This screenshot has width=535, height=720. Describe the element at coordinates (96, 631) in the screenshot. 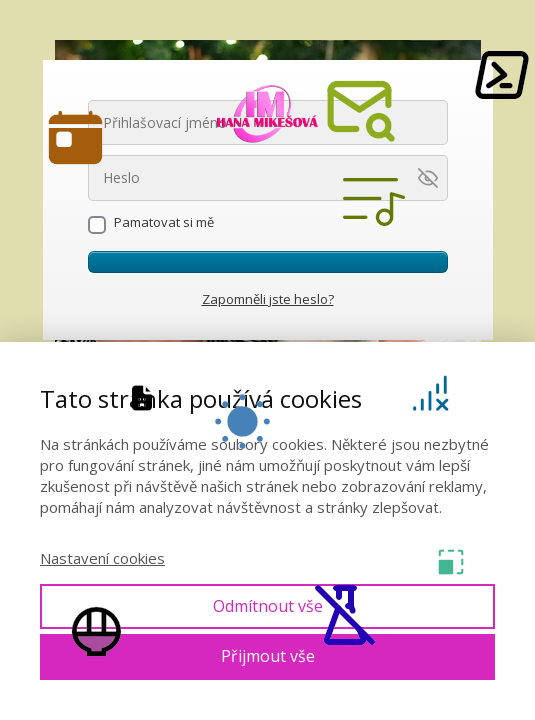

I see `browse asian or rice-based food options` at that location.